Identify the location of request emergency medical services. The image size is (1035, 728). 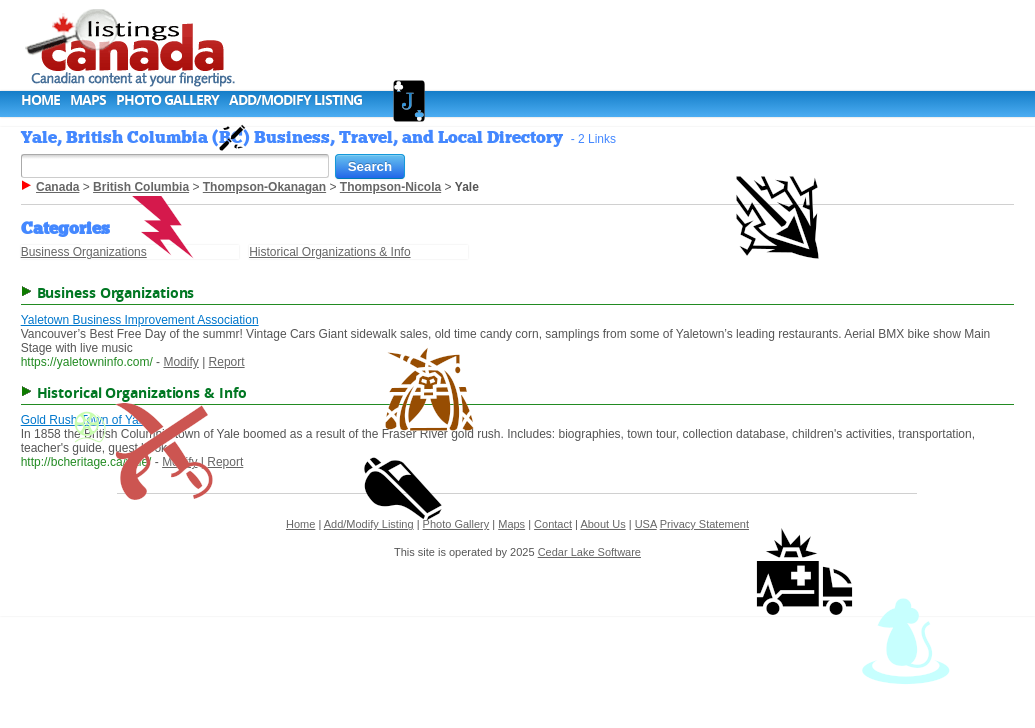
(804, 571).